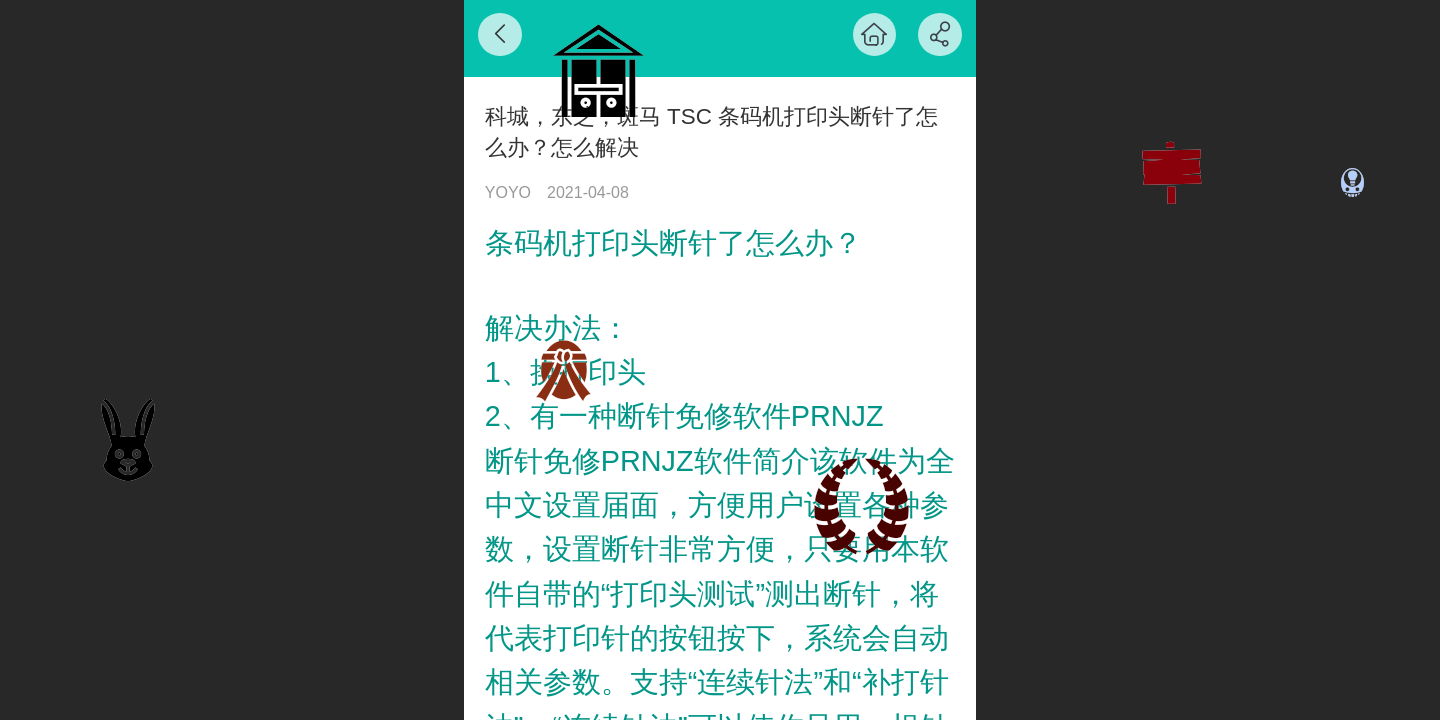 The height and width of the screenshot is (720, 1440). What do you see at coordinates (564, 371) in the screenshot?
I see `equip a headband accessory for your character` at bounding box center [564, 371].